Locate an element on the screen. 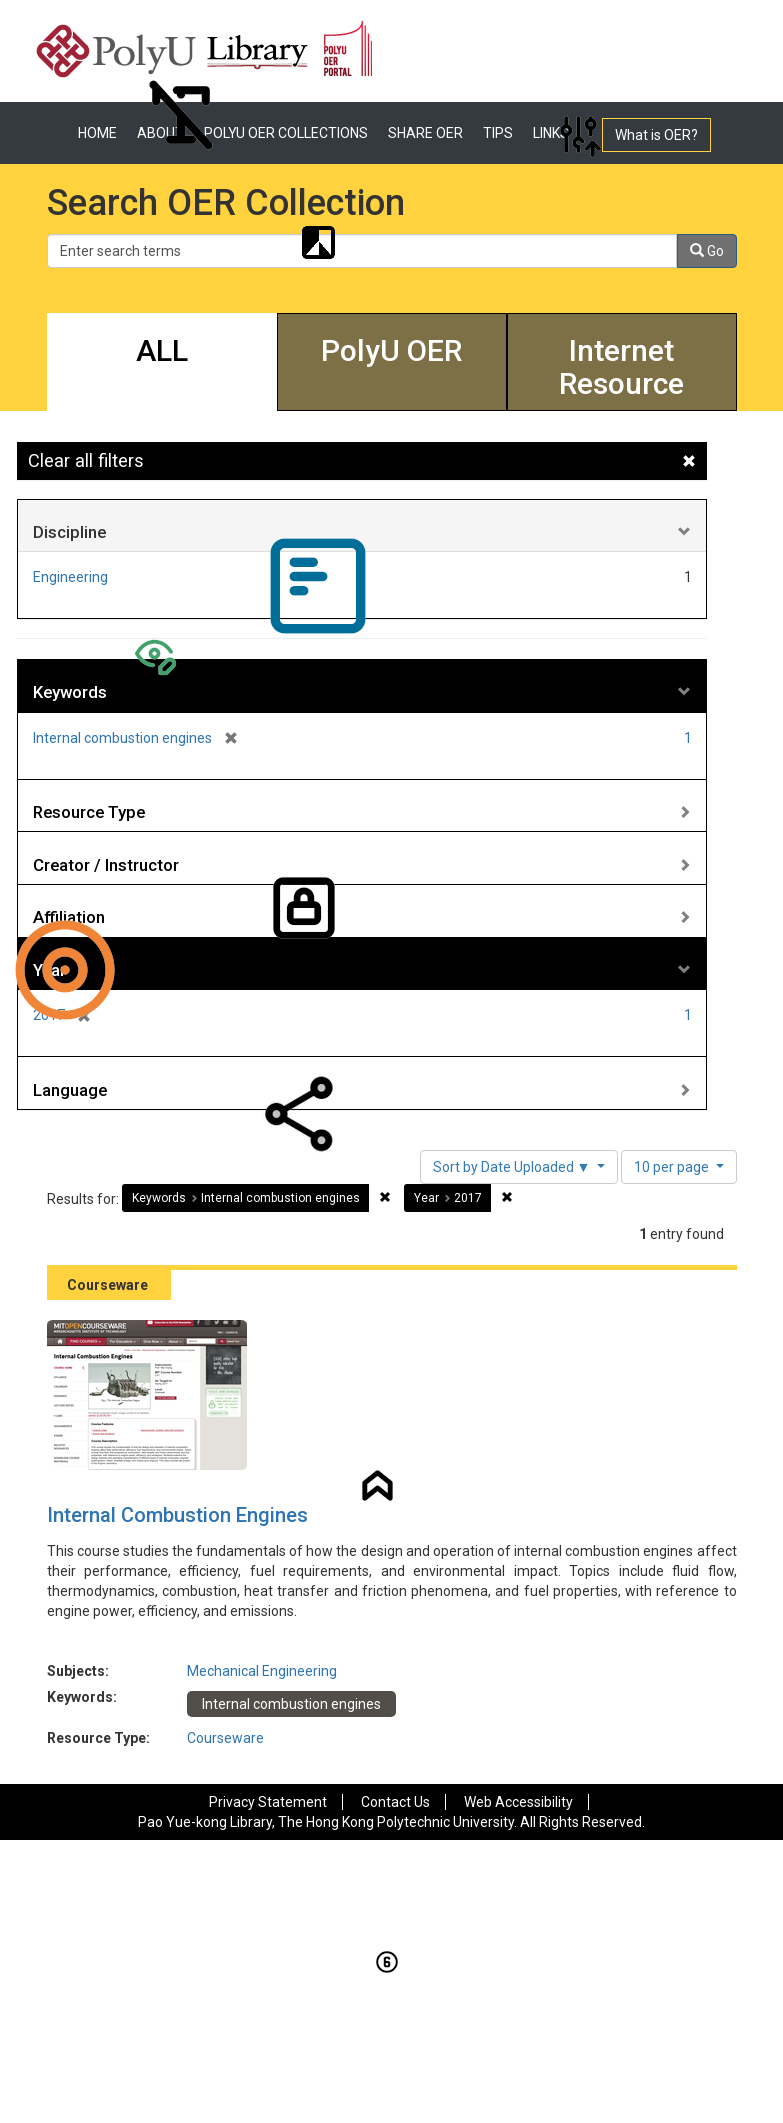  disable text formatting is located at coordinates (181, 115).